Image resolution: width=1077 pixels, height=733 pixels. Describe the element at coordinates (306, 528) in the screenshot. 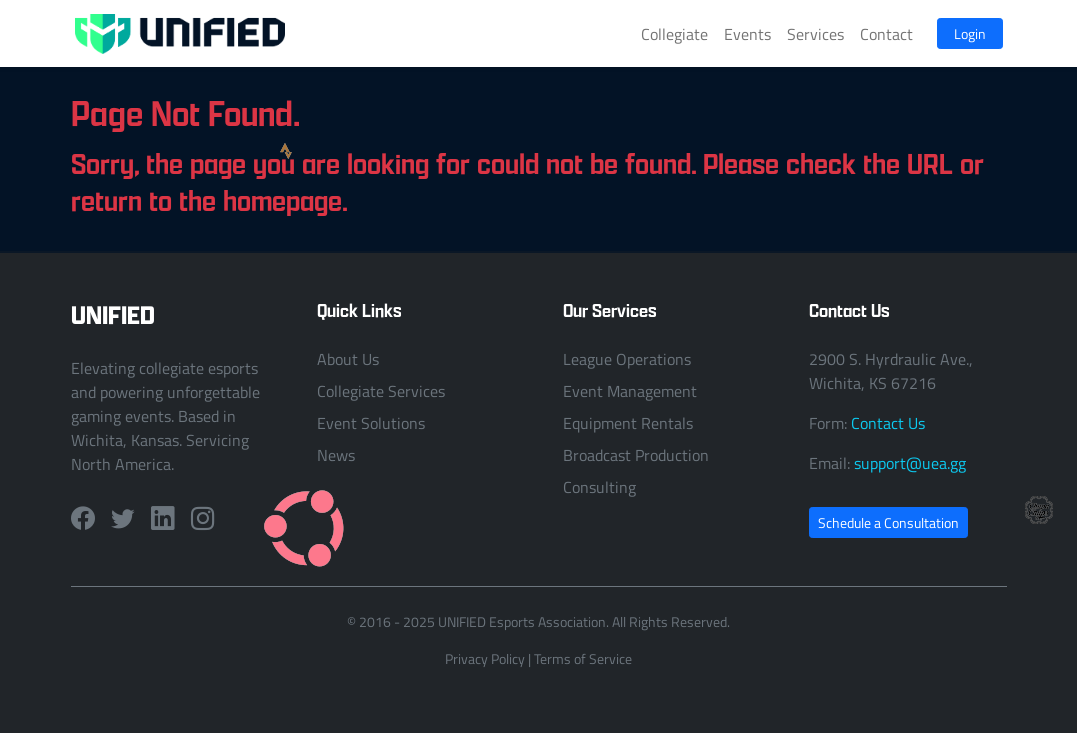

I see `ubuntu operating system logo` at that location.